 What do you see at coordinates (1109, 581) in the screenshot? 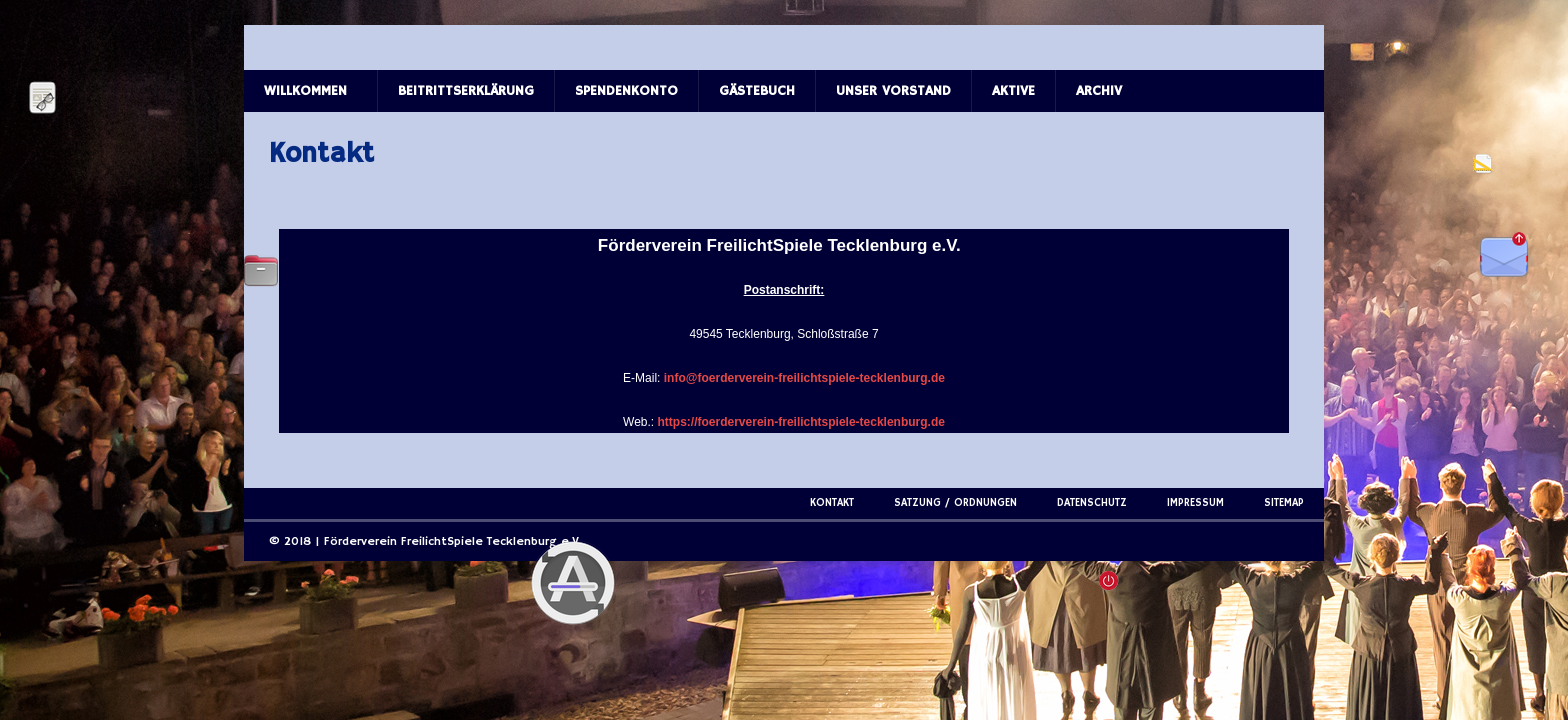
I see `shut down or power off the system` at bounding box center [1109, 581].